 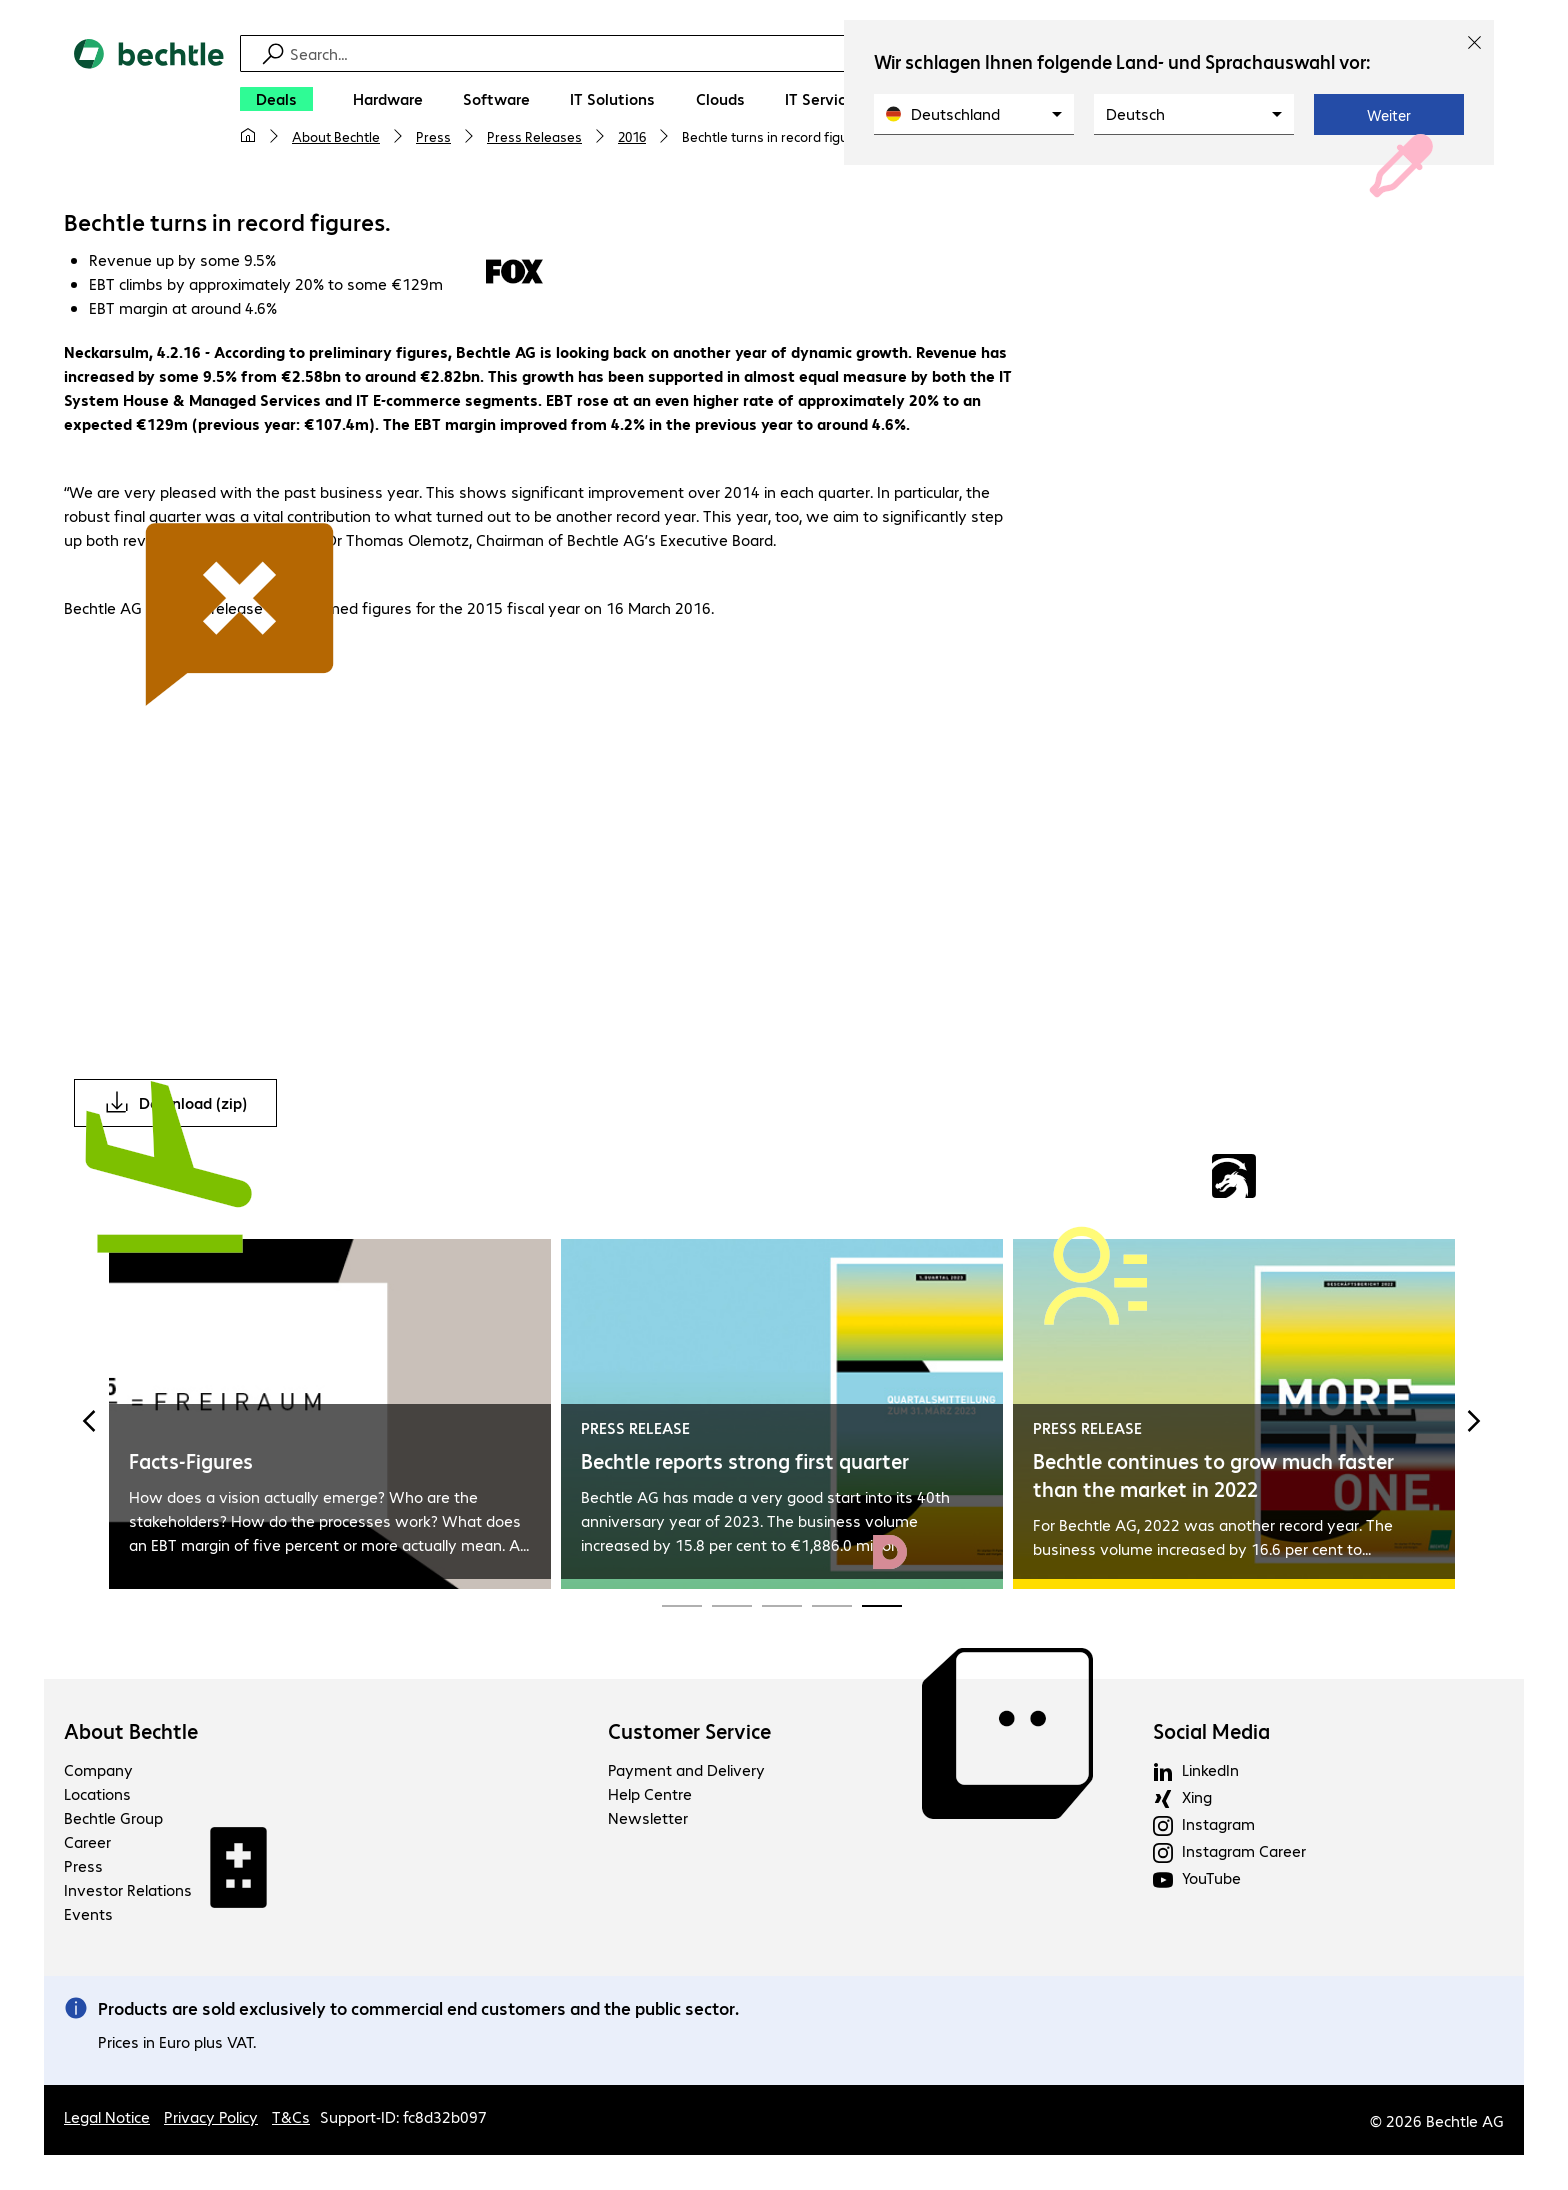 I want to click on access remote control functionality, so click(x=238, y=1867).